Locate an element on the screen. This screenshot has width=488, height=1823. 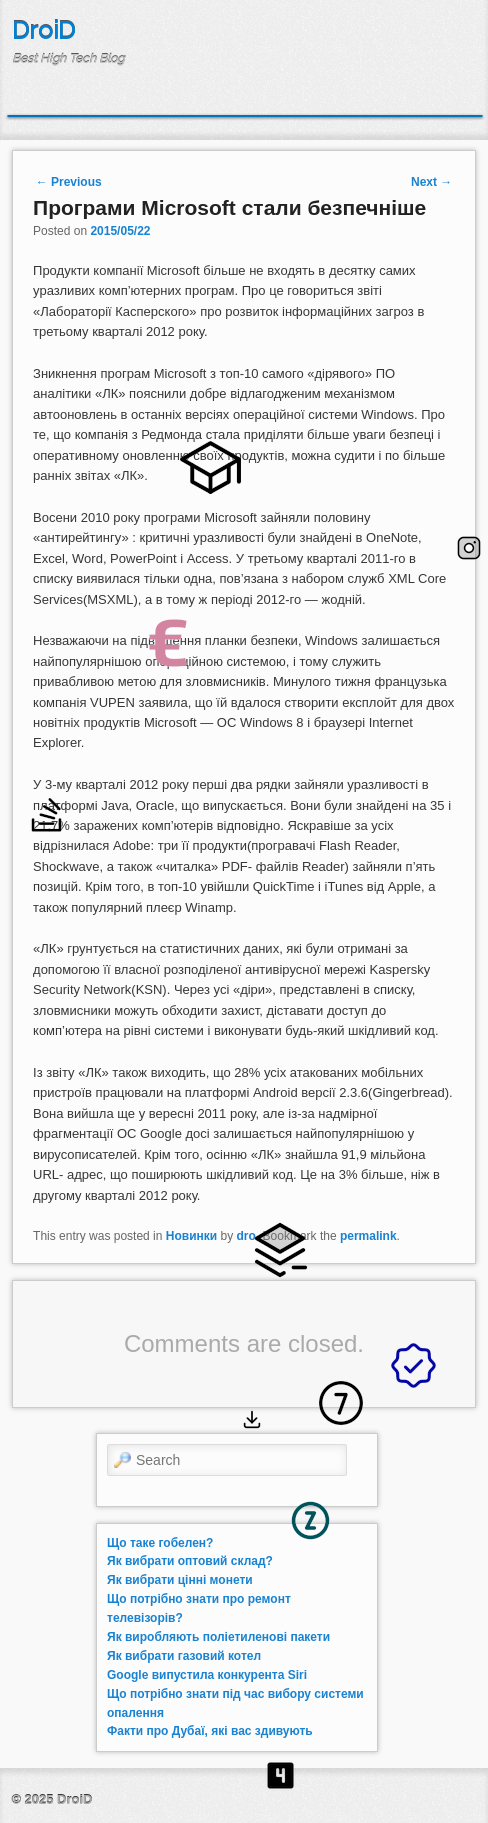
open instagram app is located at coordinates (469, 548).